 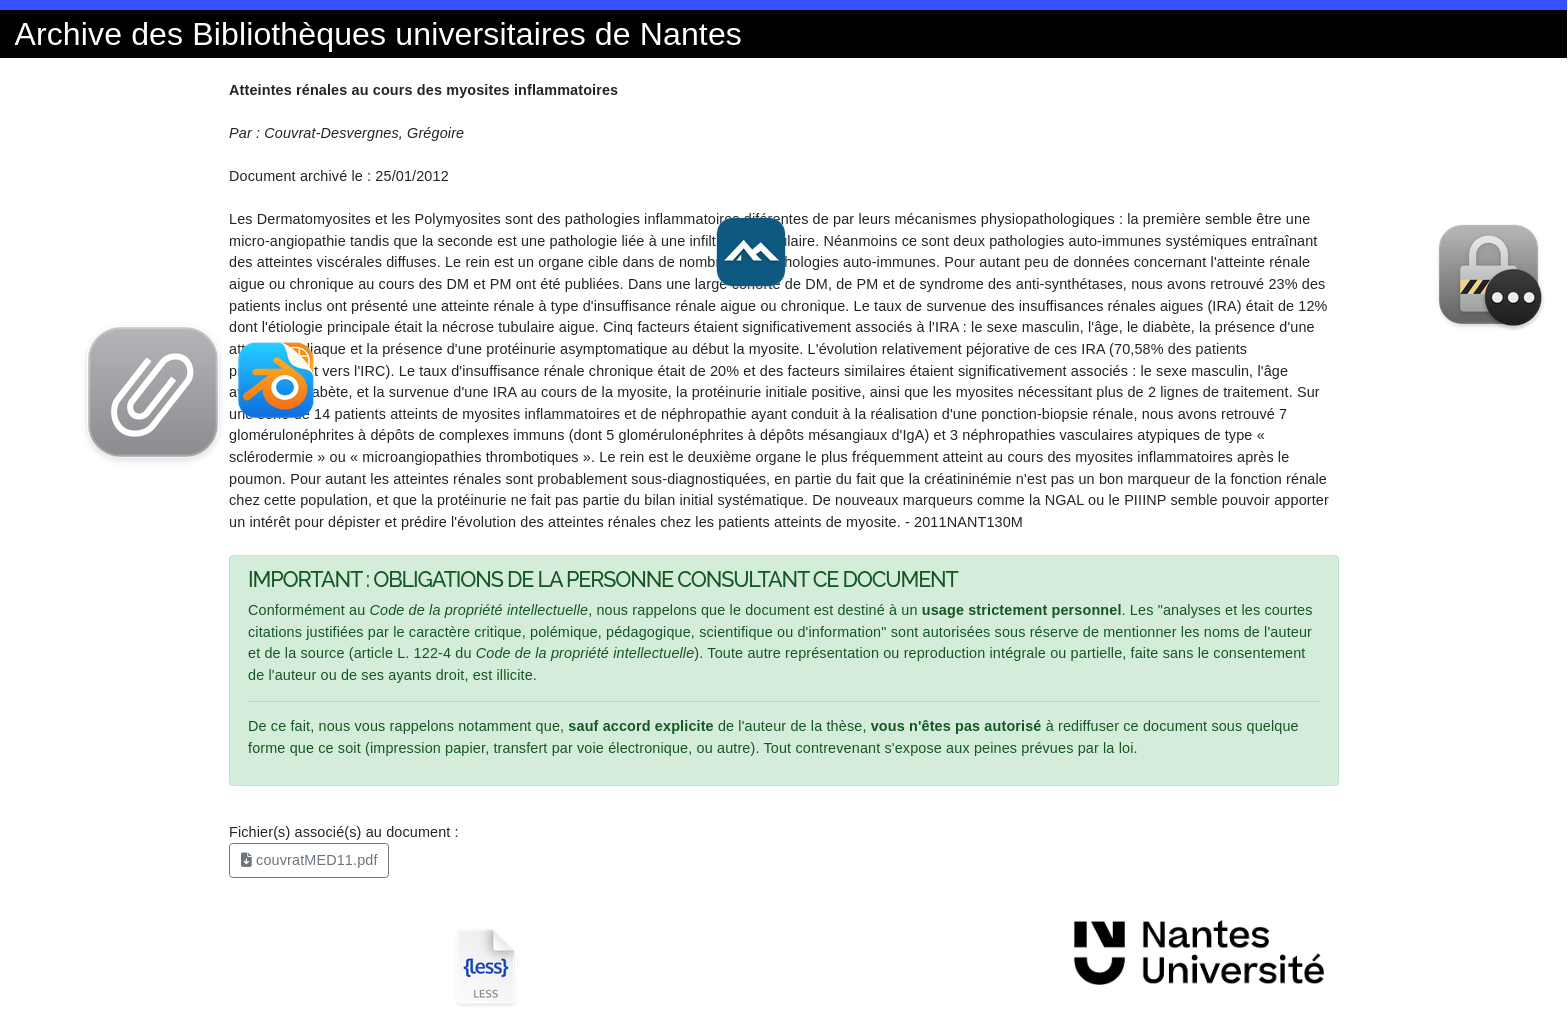 I want to click on open Blender 3D modeling application, so click(x=276, y=380).